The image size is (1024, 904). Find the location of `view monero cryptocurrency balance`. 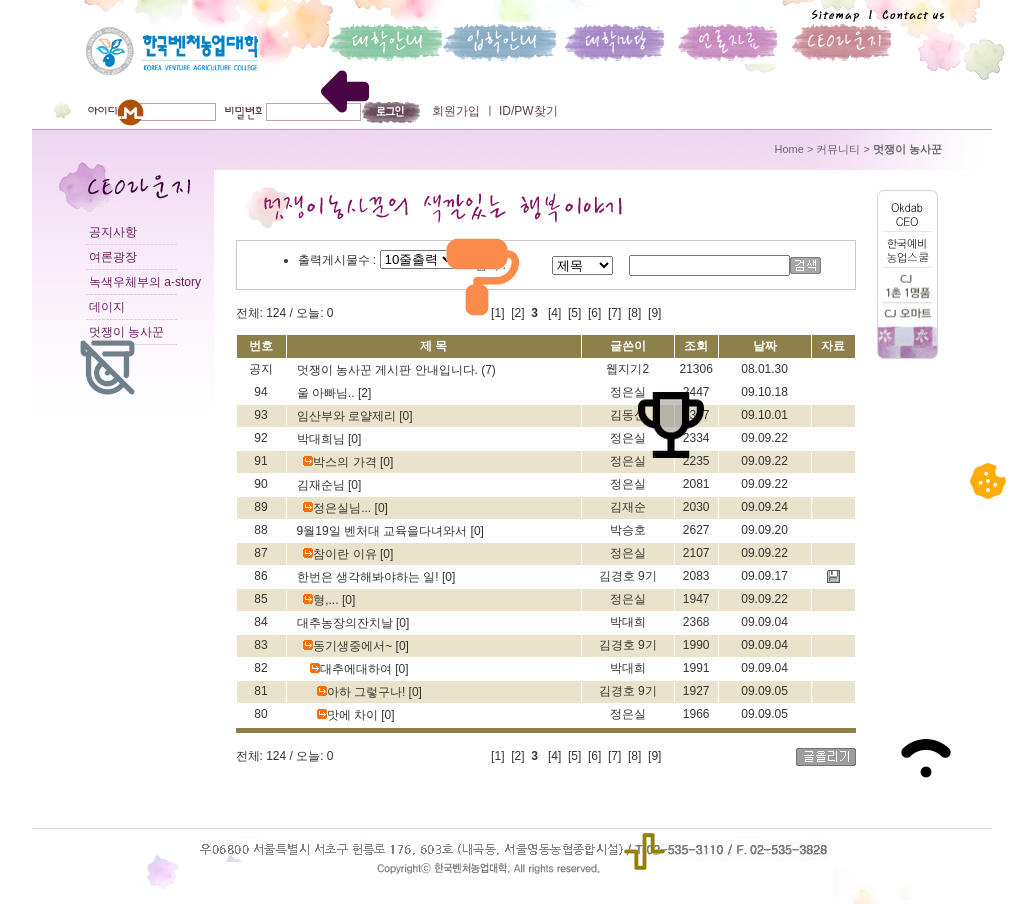

view monero cryptocurrency balance is located at coordinates (130, 112).